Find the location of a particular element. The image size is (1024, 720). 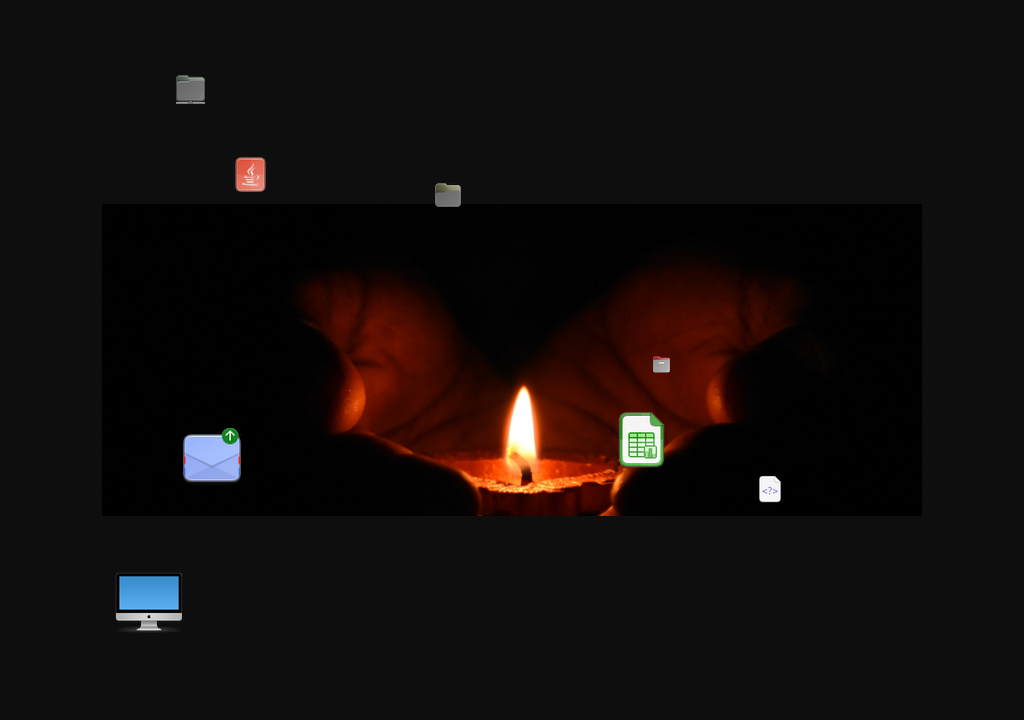

indicates a java source code file is located at coordinates (250, 174).